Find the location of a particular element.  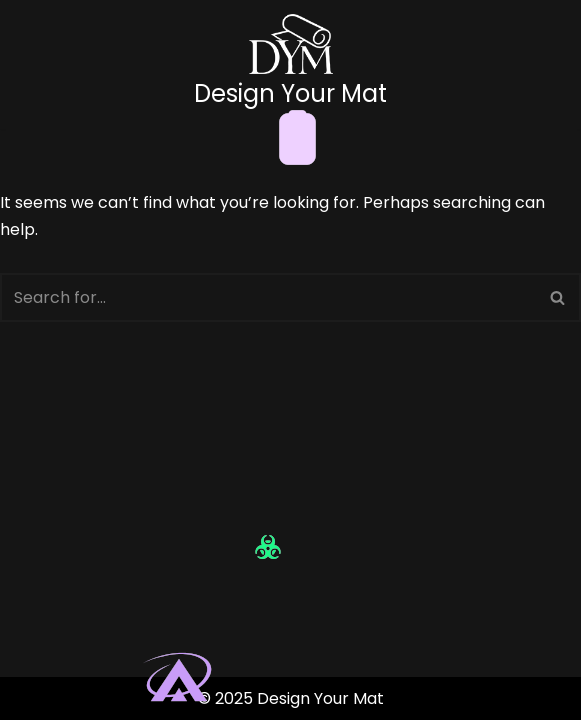

asymmetrik company logo is located at coordinates (177, 677).